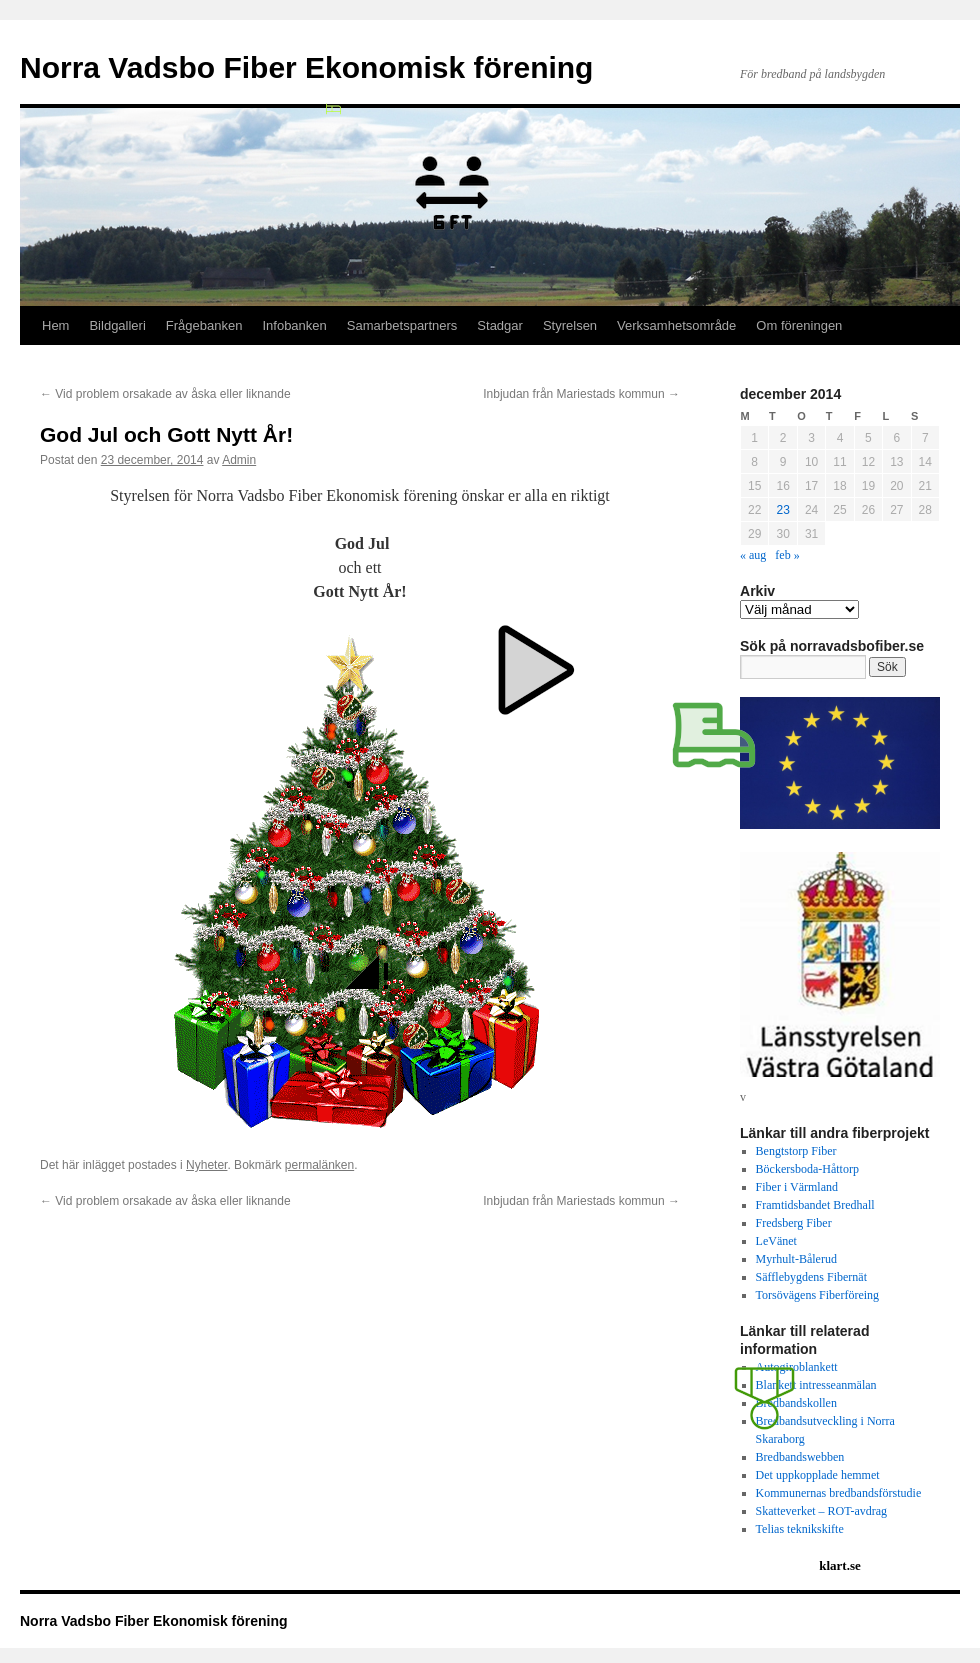 This screenshot has height=1663, width=980. Describe the element at coordinates (452, 193) in the screenshot. I see `indicates social distancing requirement of 6 feet` at that location.